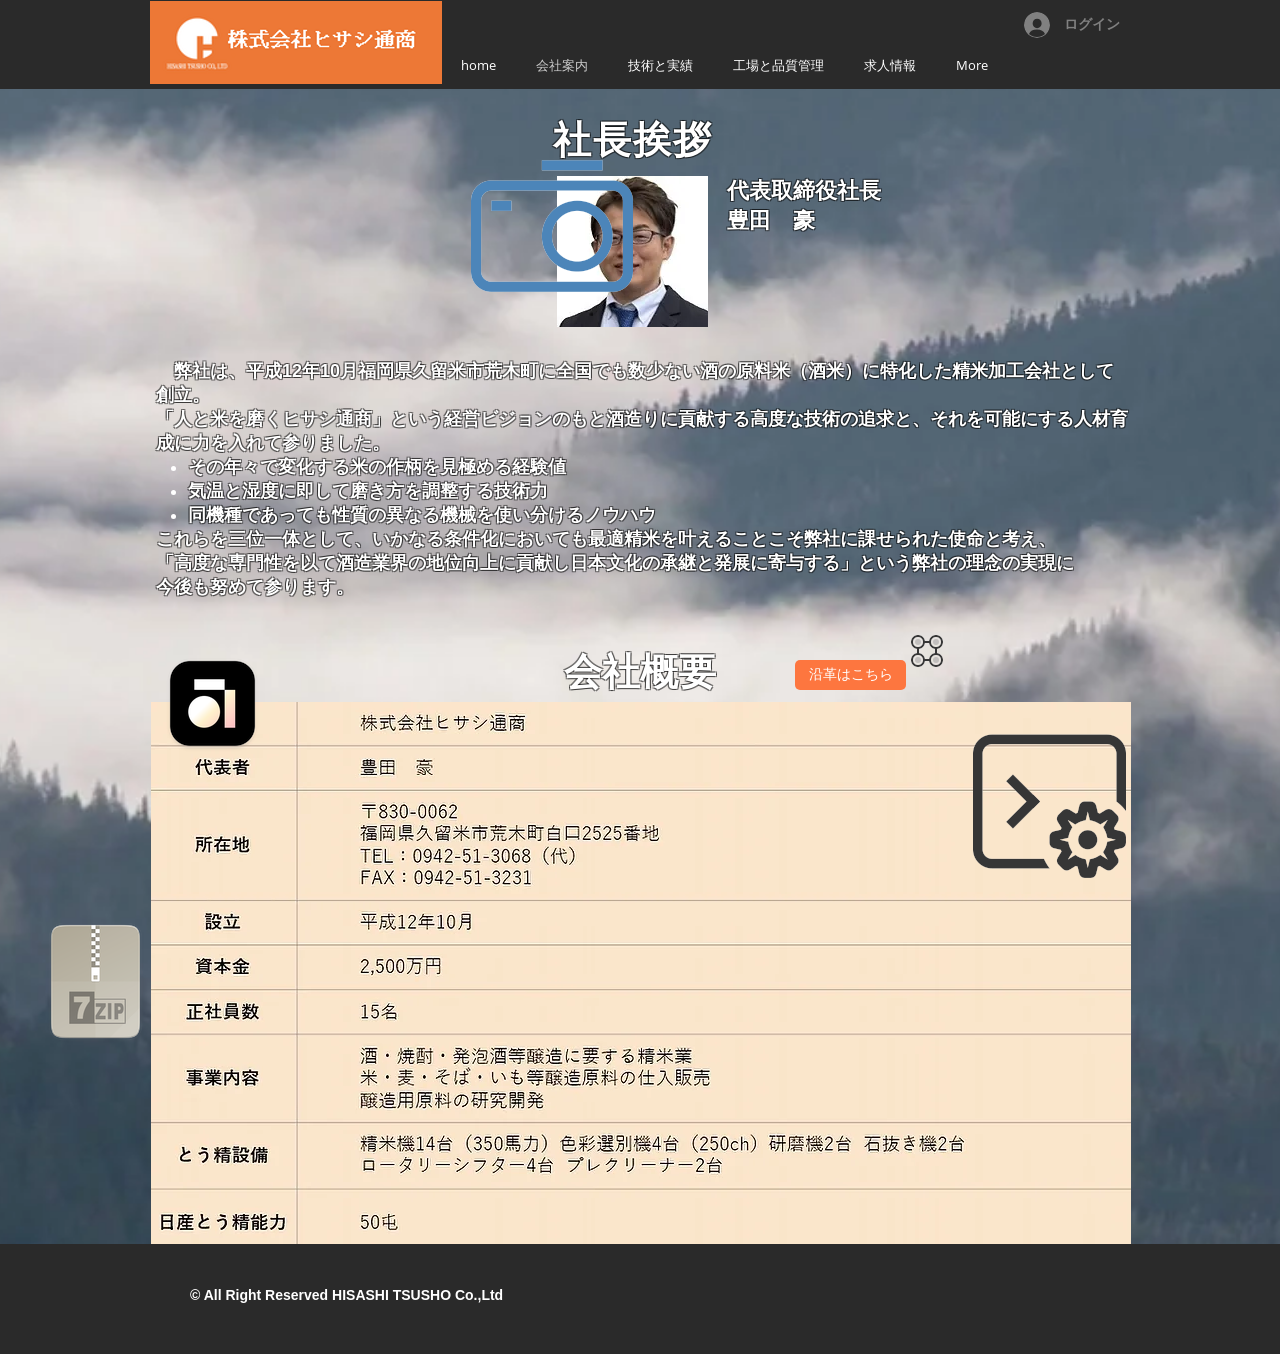 This screenshot has height=1354, width=1280. I want to click on open photo management app, so click(552, 221).